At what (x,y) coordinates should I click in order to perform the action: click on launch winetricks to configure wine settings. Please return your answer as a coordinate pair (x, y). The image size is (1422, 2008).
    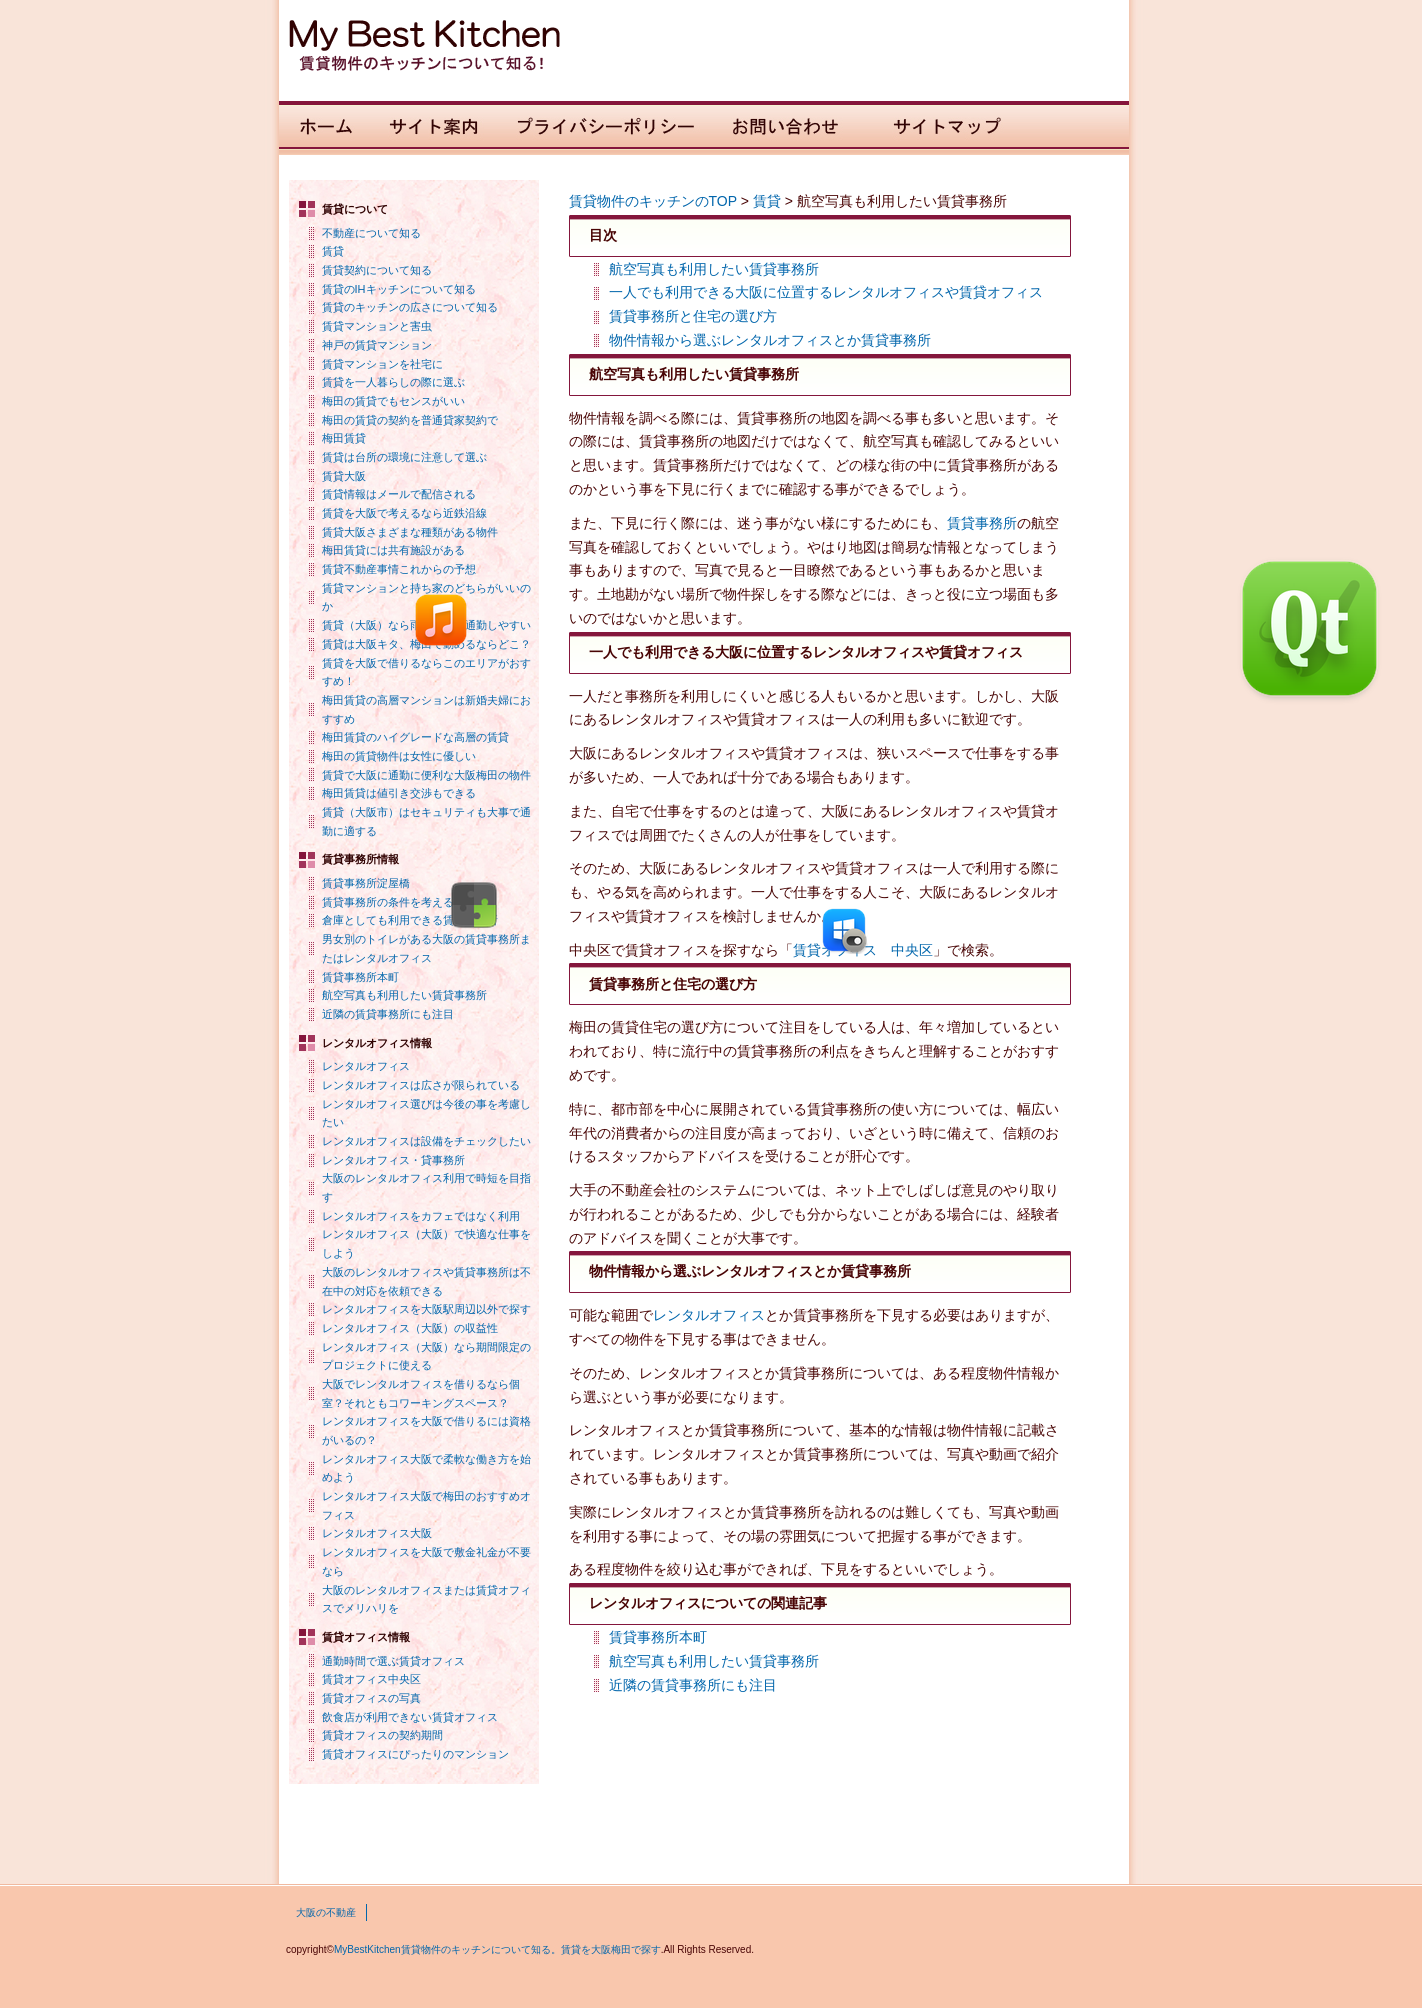
    Looking at the image, I should click on (844, 930).